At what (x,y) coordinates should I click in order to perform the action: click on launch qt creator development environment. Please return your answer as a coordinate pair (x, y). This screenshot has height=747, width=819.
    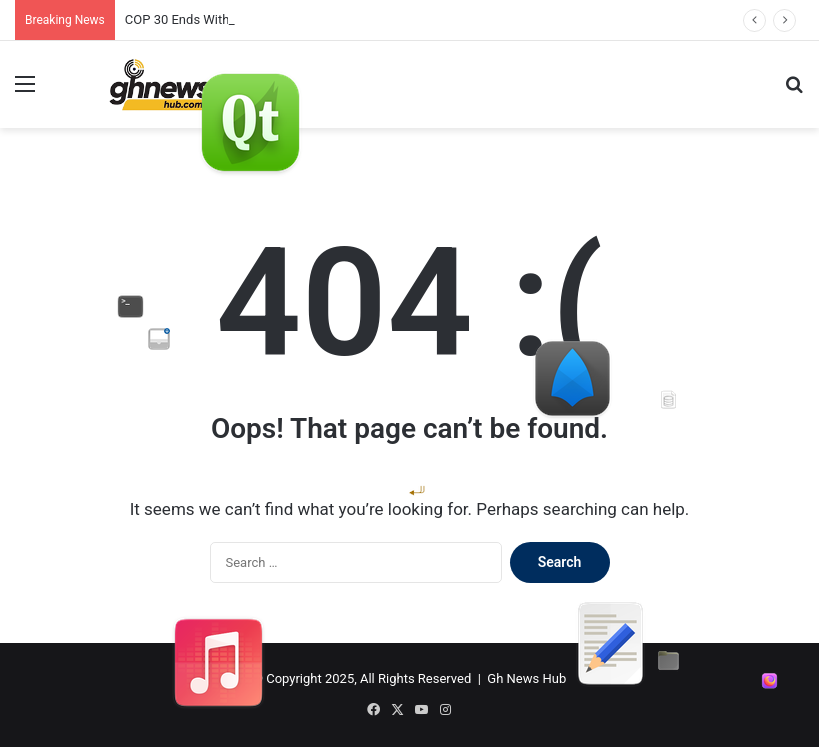
    Looking at the image, I should click on (250, 122).